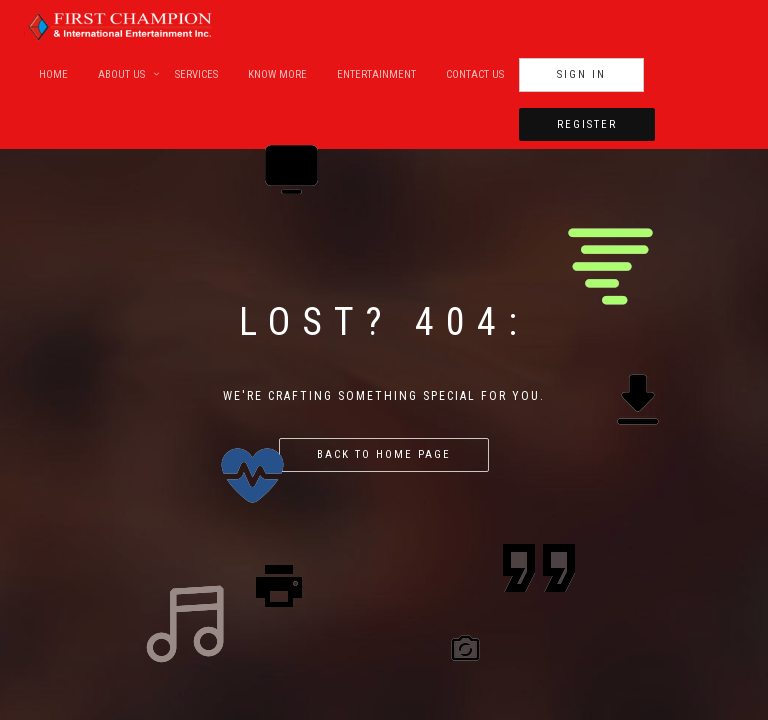 The height and width of the screenshot is (720, 768). What do you see at coordinates (291, 167) in the screenshot?
I see `view display settings` at bounding box center [291, 167].